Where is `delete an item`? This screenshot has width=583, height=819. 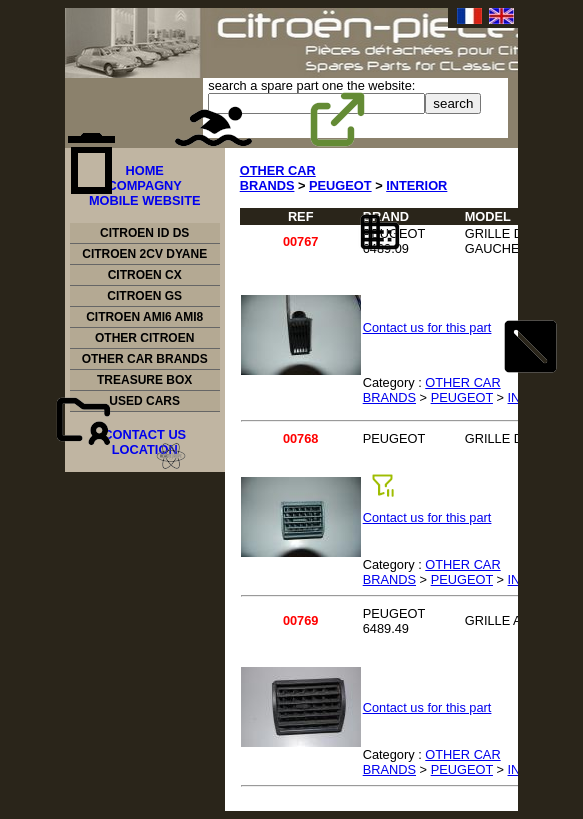 delete an item is located at coordinates (91, 163).